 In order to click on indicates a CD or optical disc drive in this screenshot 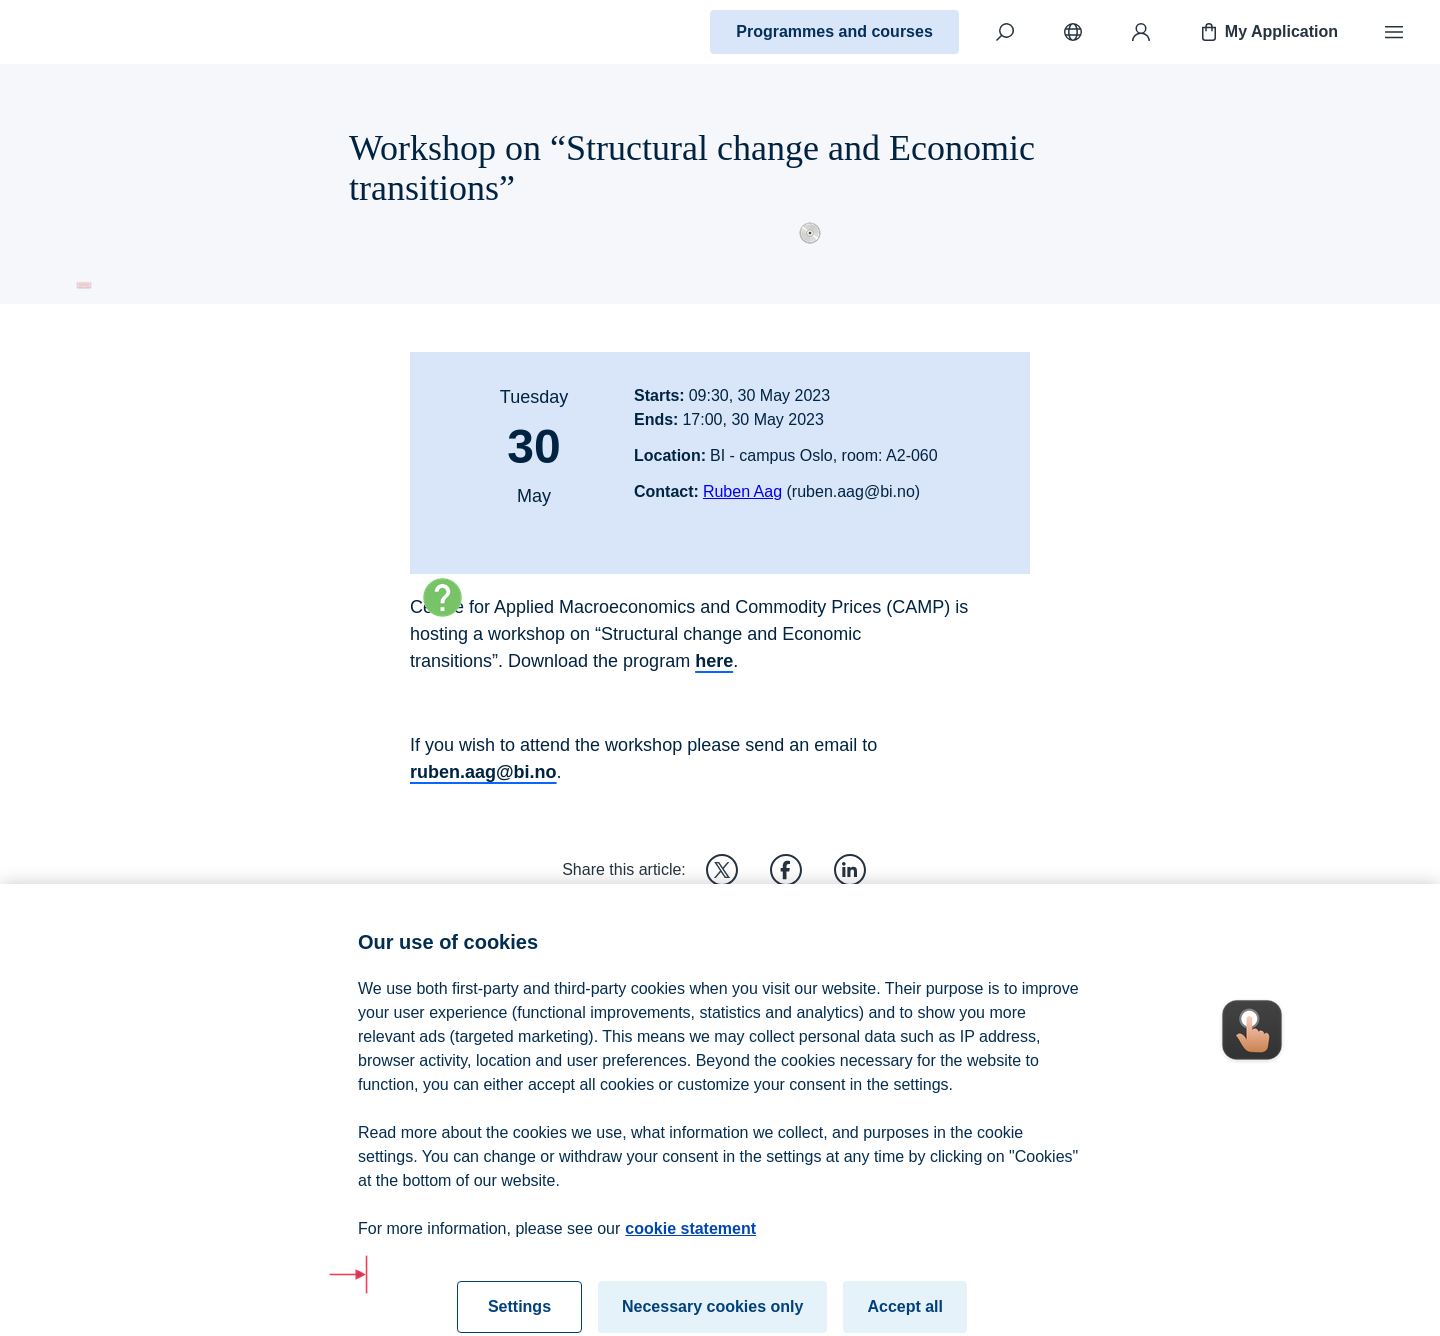, I will do `click(810, 233)`.